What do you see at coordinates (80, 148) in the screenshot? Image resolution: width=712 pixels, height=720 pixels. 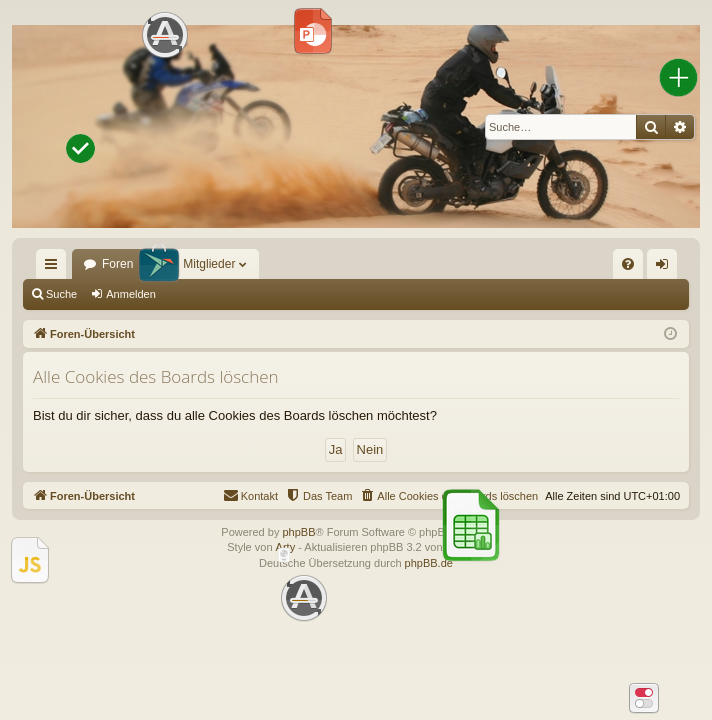 I see `confirm or approve an action` at bounding box center [80, 148].